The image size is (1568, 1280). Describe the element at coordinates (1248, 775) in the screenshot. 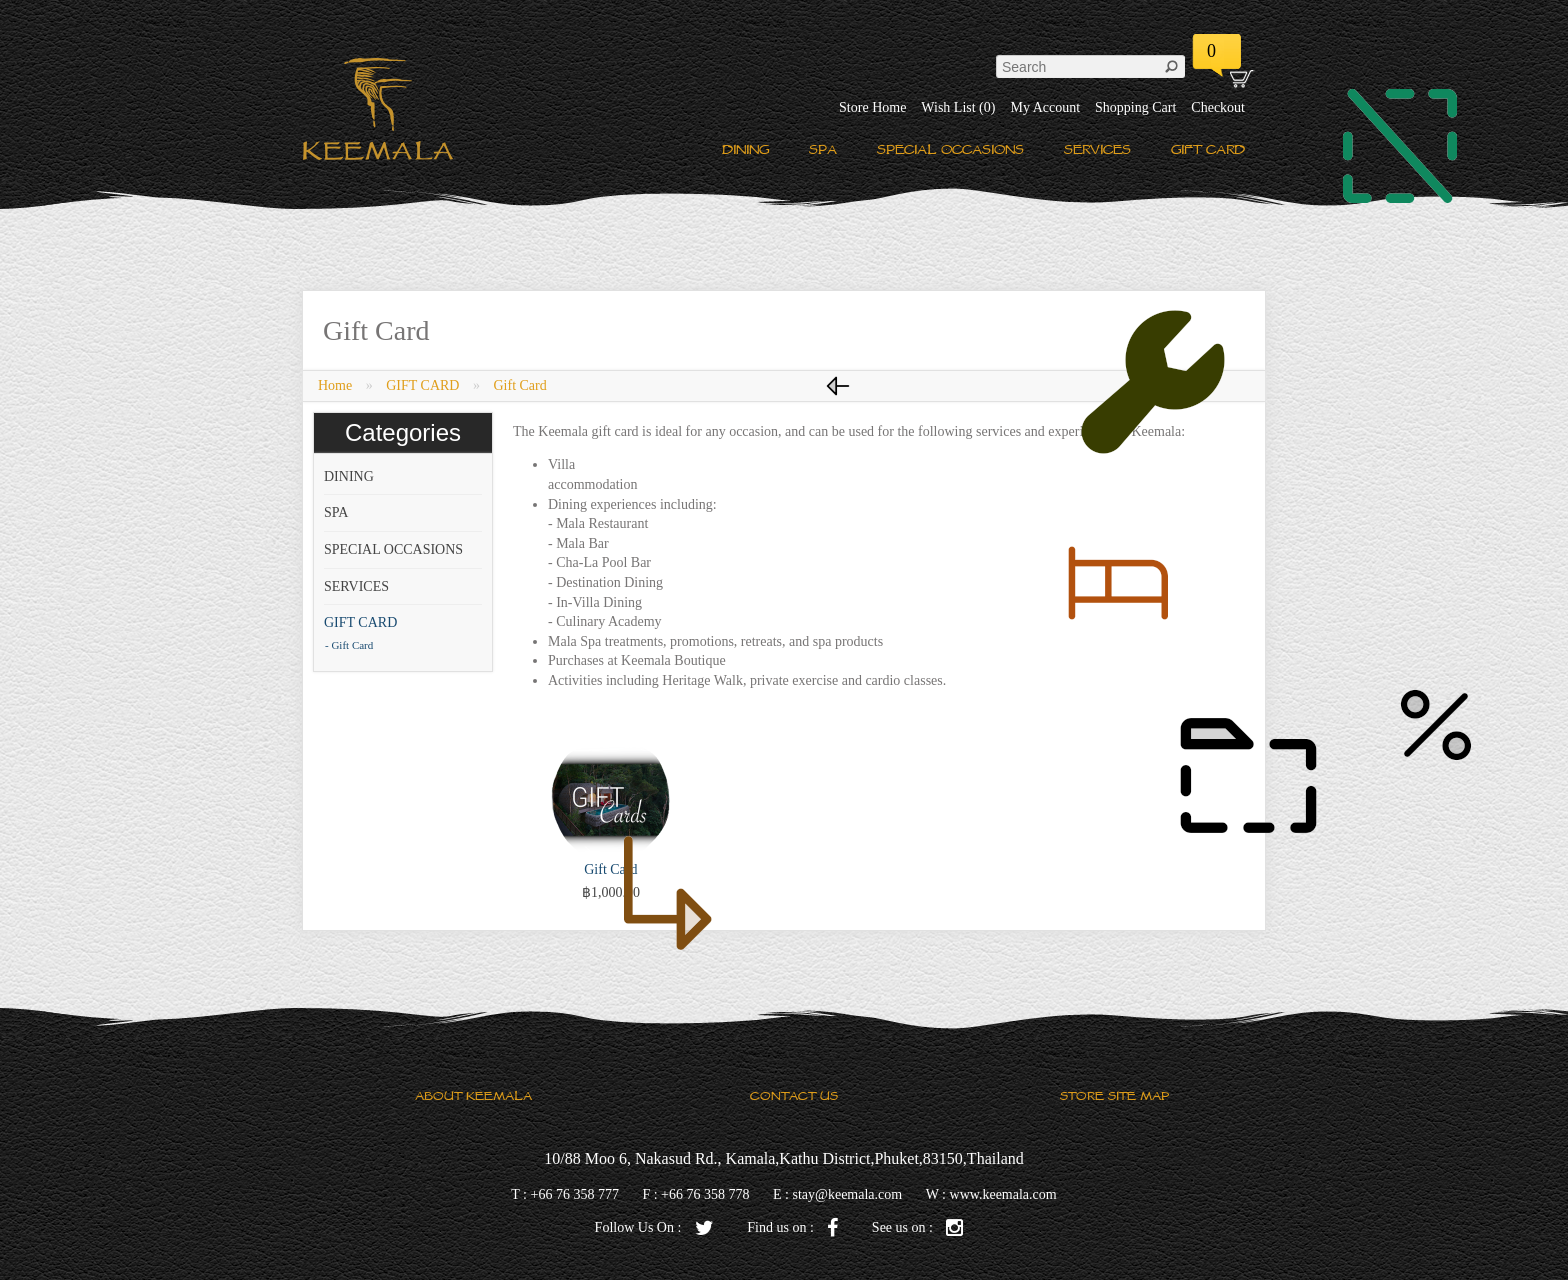

I see `create a new folder` at that location.